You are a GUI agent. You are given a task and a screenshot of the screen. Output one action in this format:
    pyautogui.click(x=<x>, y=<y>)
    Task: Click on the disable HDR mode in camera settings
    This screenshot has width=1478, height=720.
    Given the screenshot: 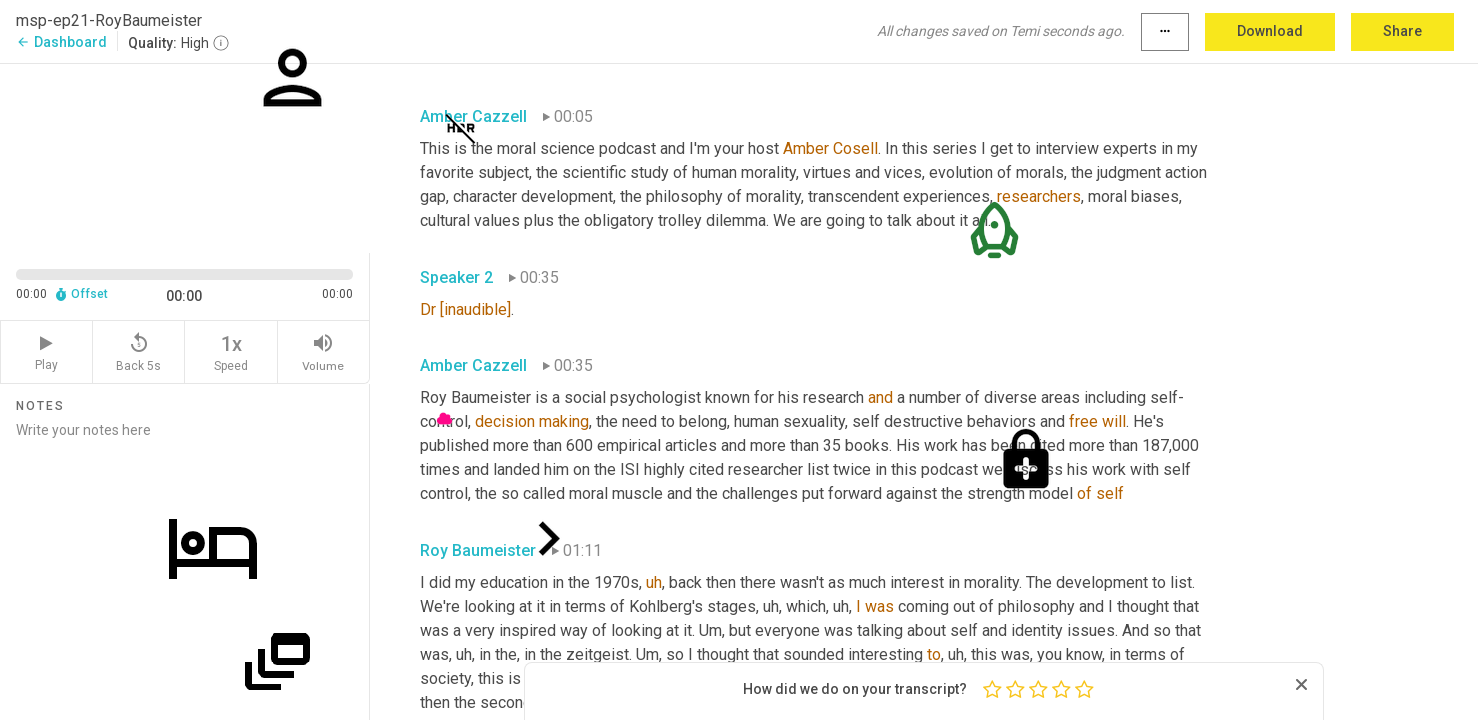 What is the action you would take?
    pyautogui.click(x=461, y=128)
    